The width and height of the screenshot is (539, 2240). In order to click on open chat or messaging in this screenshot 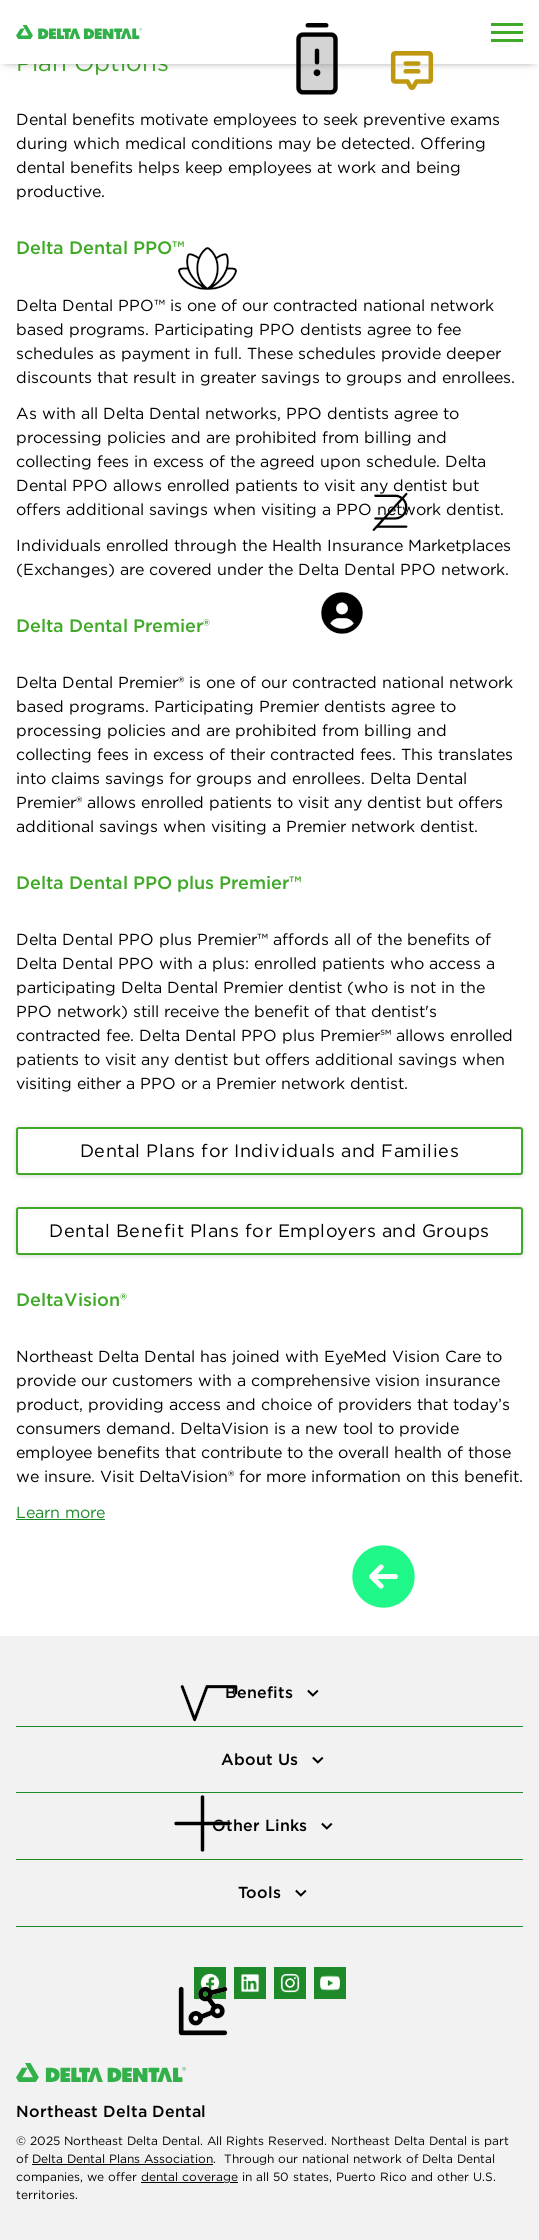, I will do `click(412, 69)`.